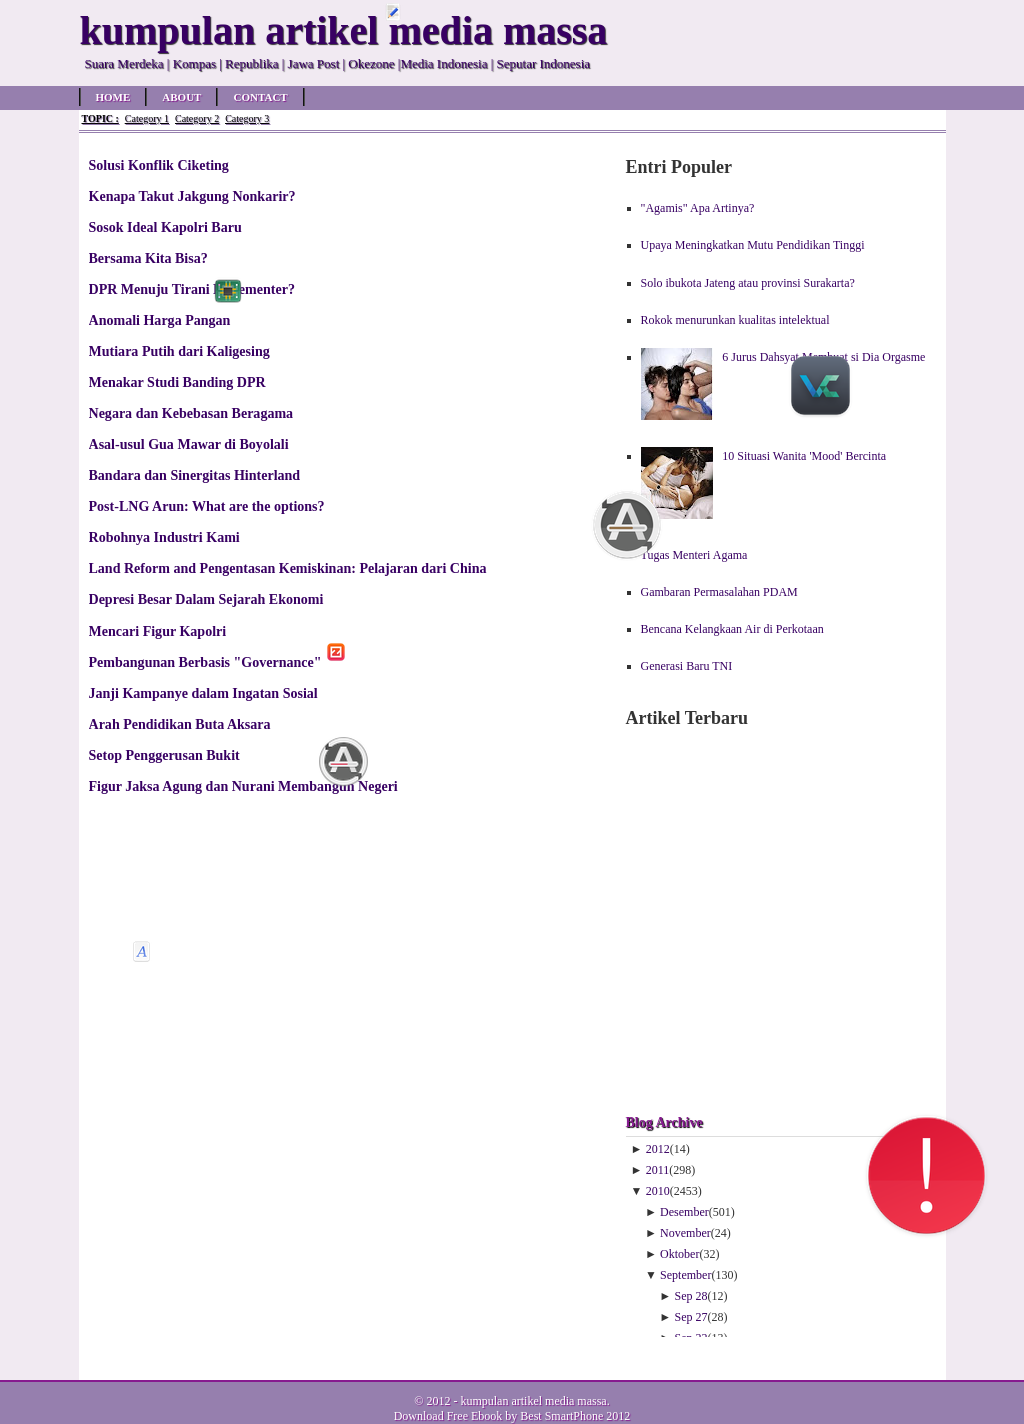 This screenshot has height=1424, width=1024. I want to click on check for available software updates, so click(627, 525).